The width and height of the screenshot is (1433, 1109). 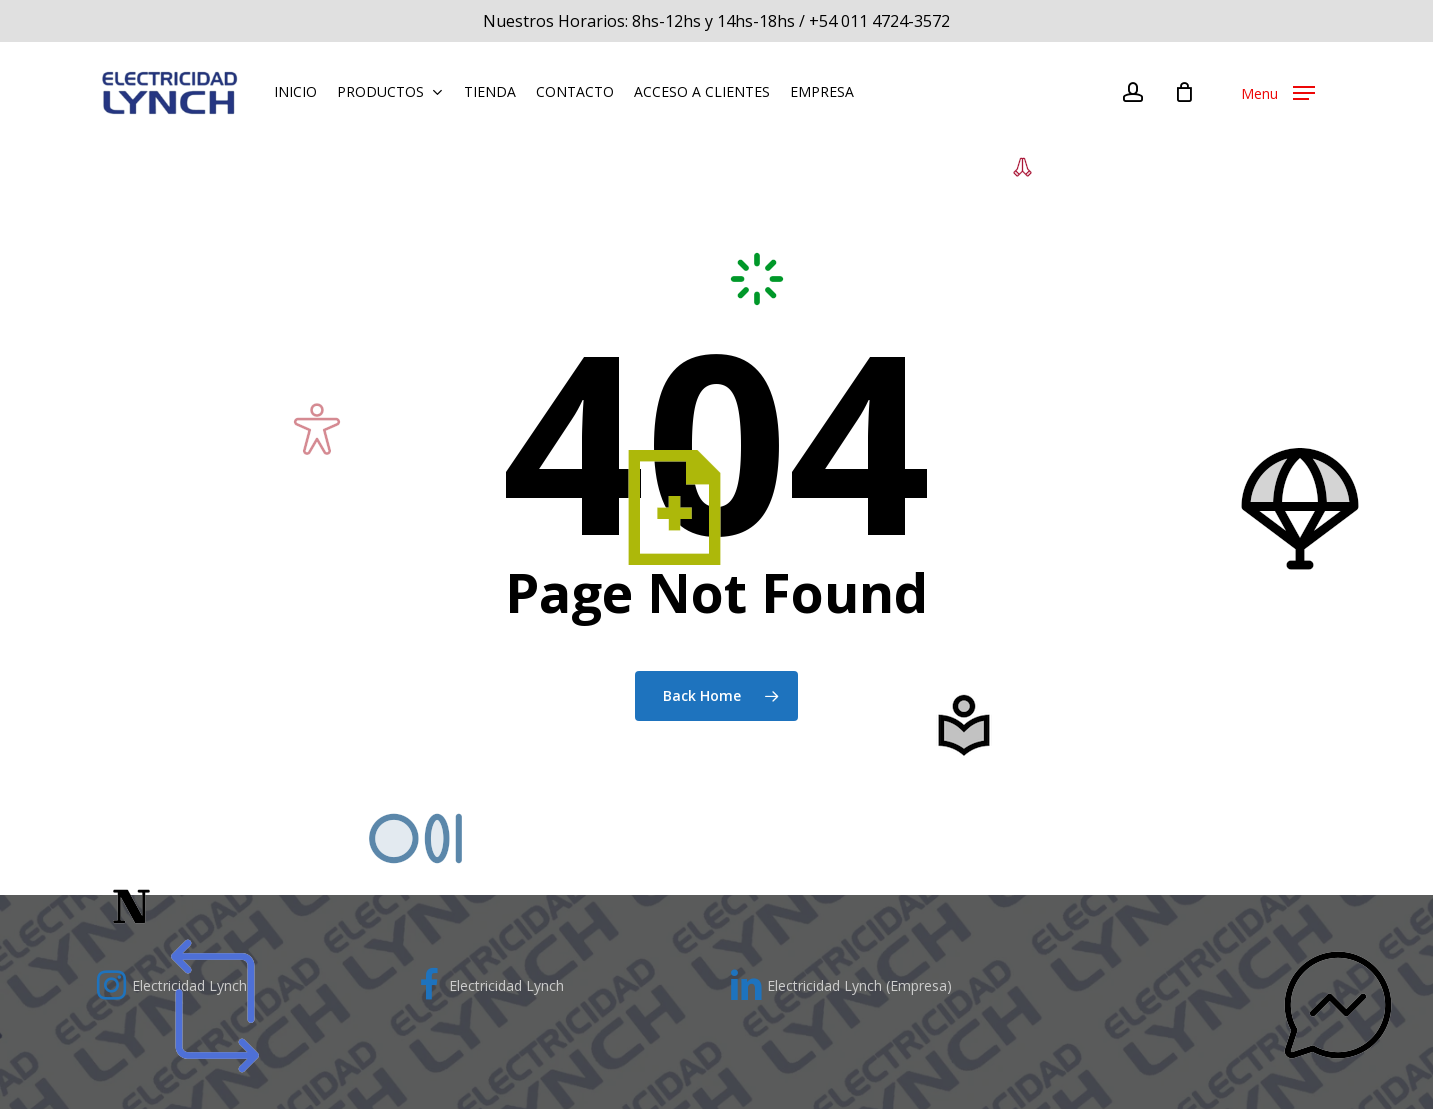 What do you see at coordinates (757, 279) in the screenshot?
I see `indicates content is loading` at bounding box center [757, 279].